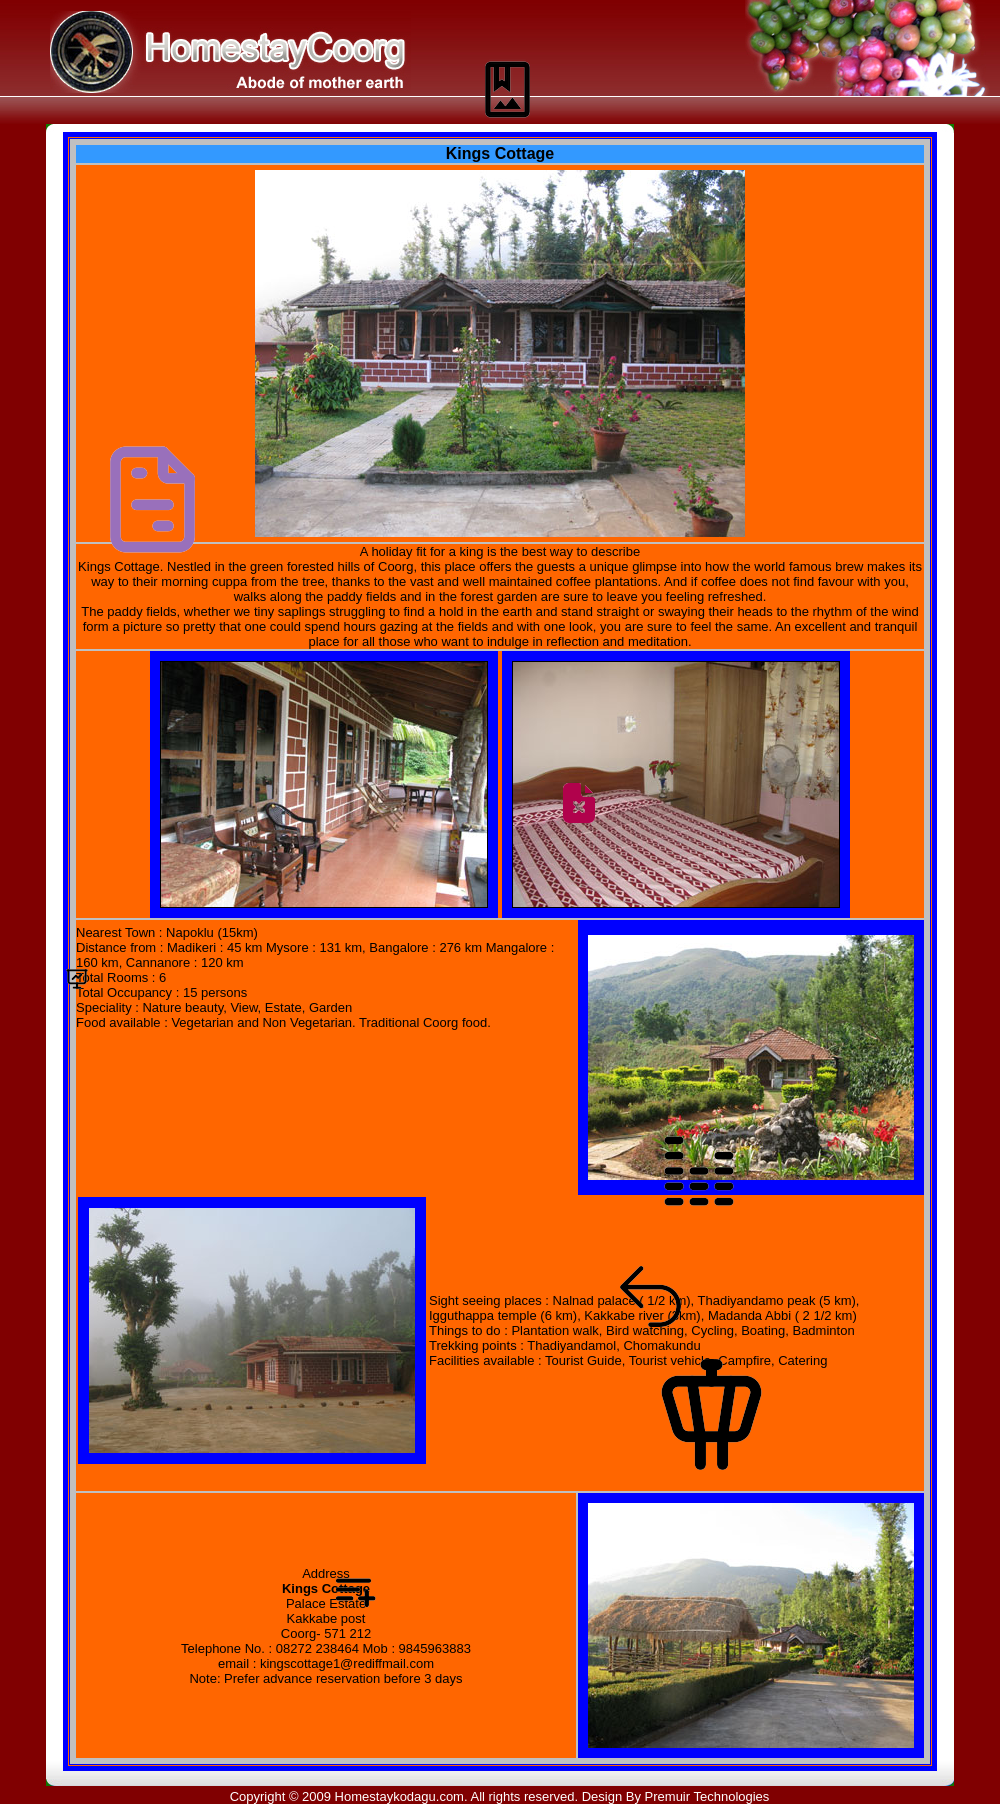 This screenshot has height=1804, width=1000. What do you see at coordinates (699, 1171) in the screenshot?
I see `view column chart or bar graph data` at bounding box center [699, 1171].